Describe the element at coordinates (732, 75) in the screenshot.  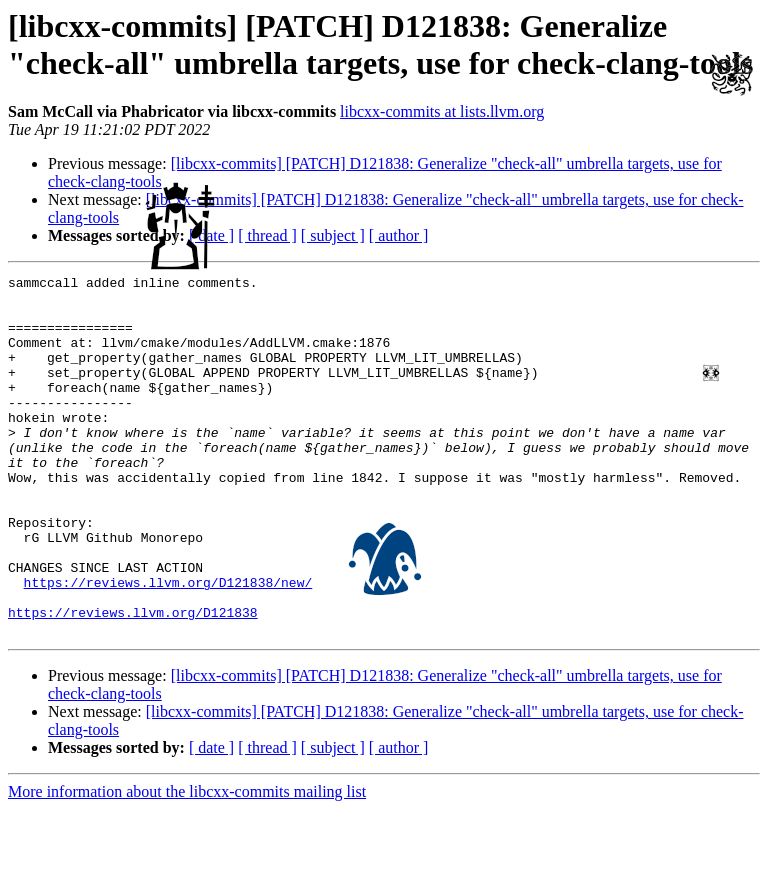
I see `select medusa character or monster type` at that location.